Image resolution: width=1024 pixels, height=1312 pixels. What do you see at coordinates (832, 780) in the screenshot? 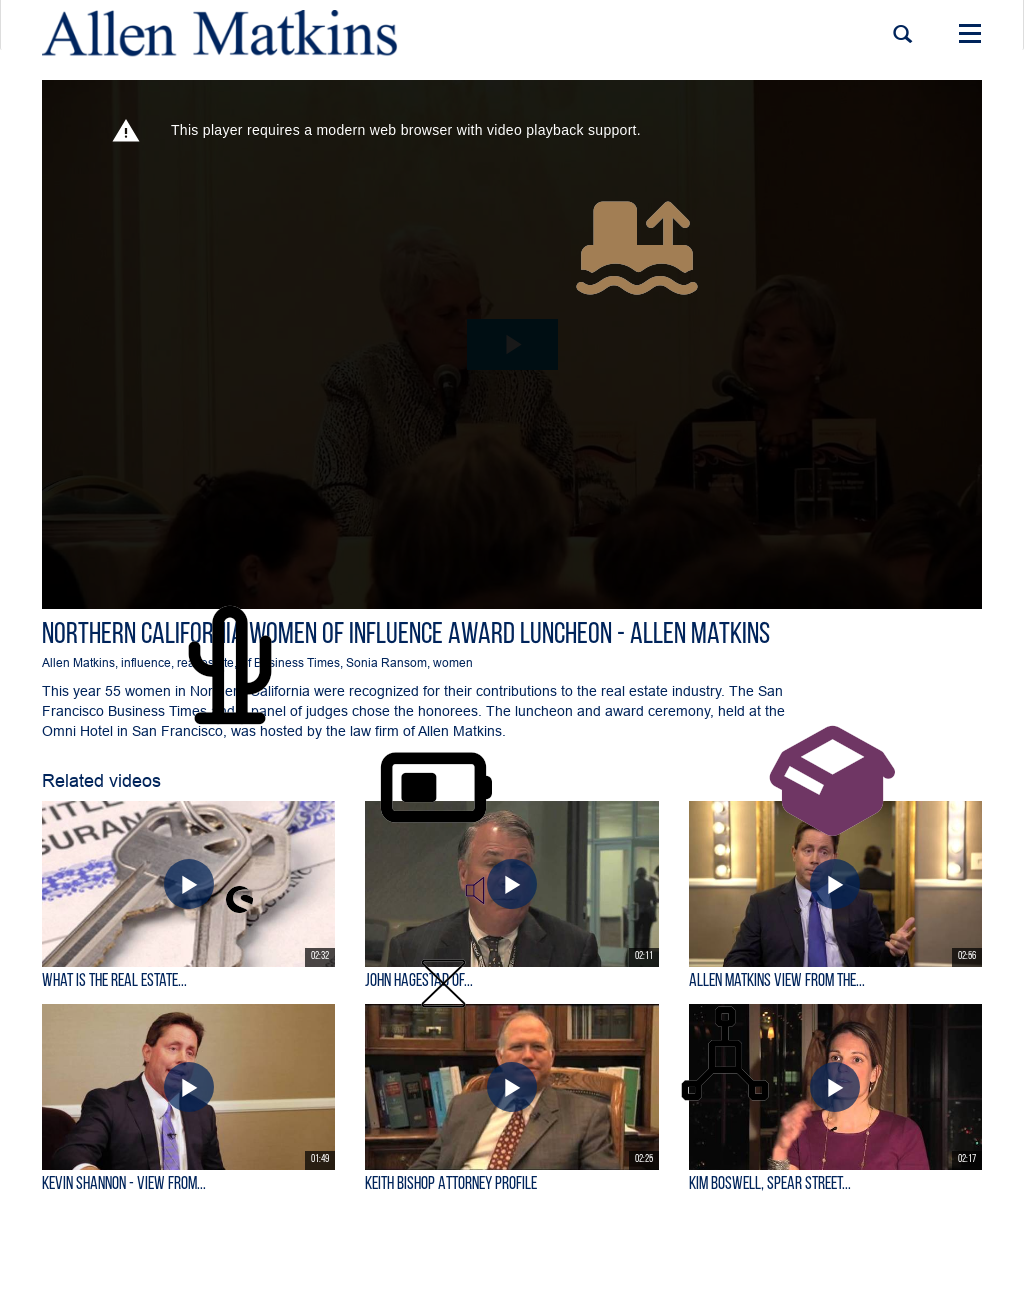
I see `view package contents` at bounding box center [832, 780].